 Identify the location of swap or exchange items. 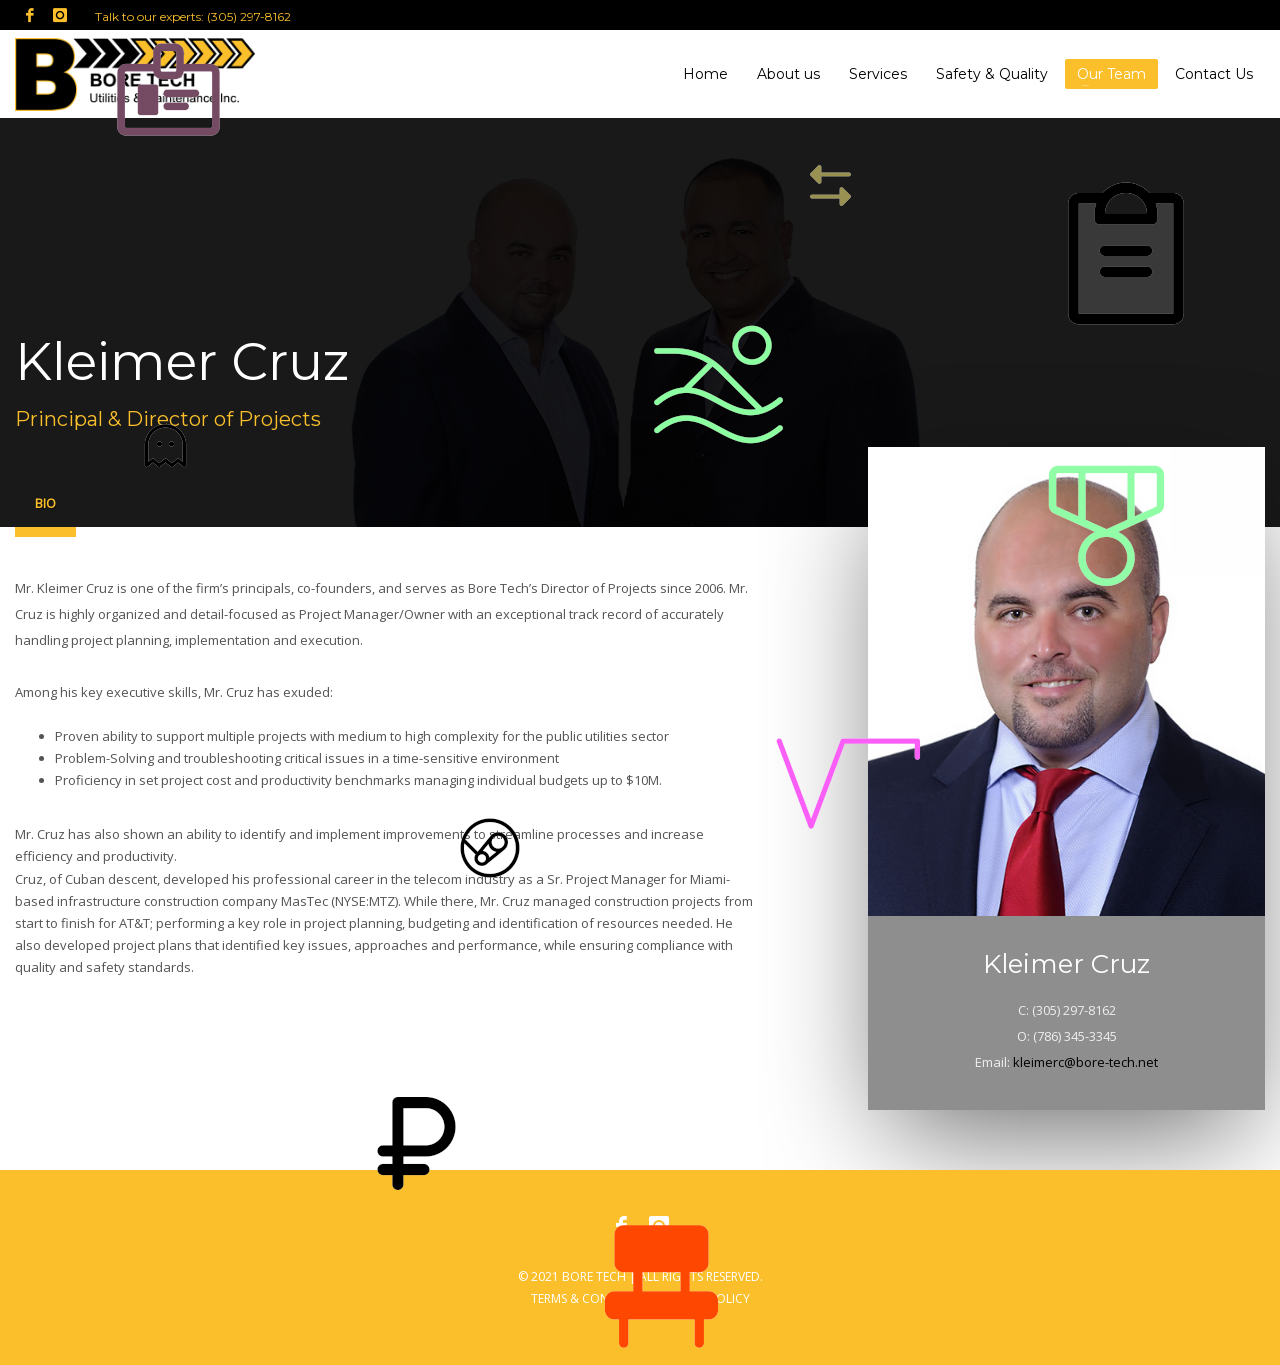
(830, 185).